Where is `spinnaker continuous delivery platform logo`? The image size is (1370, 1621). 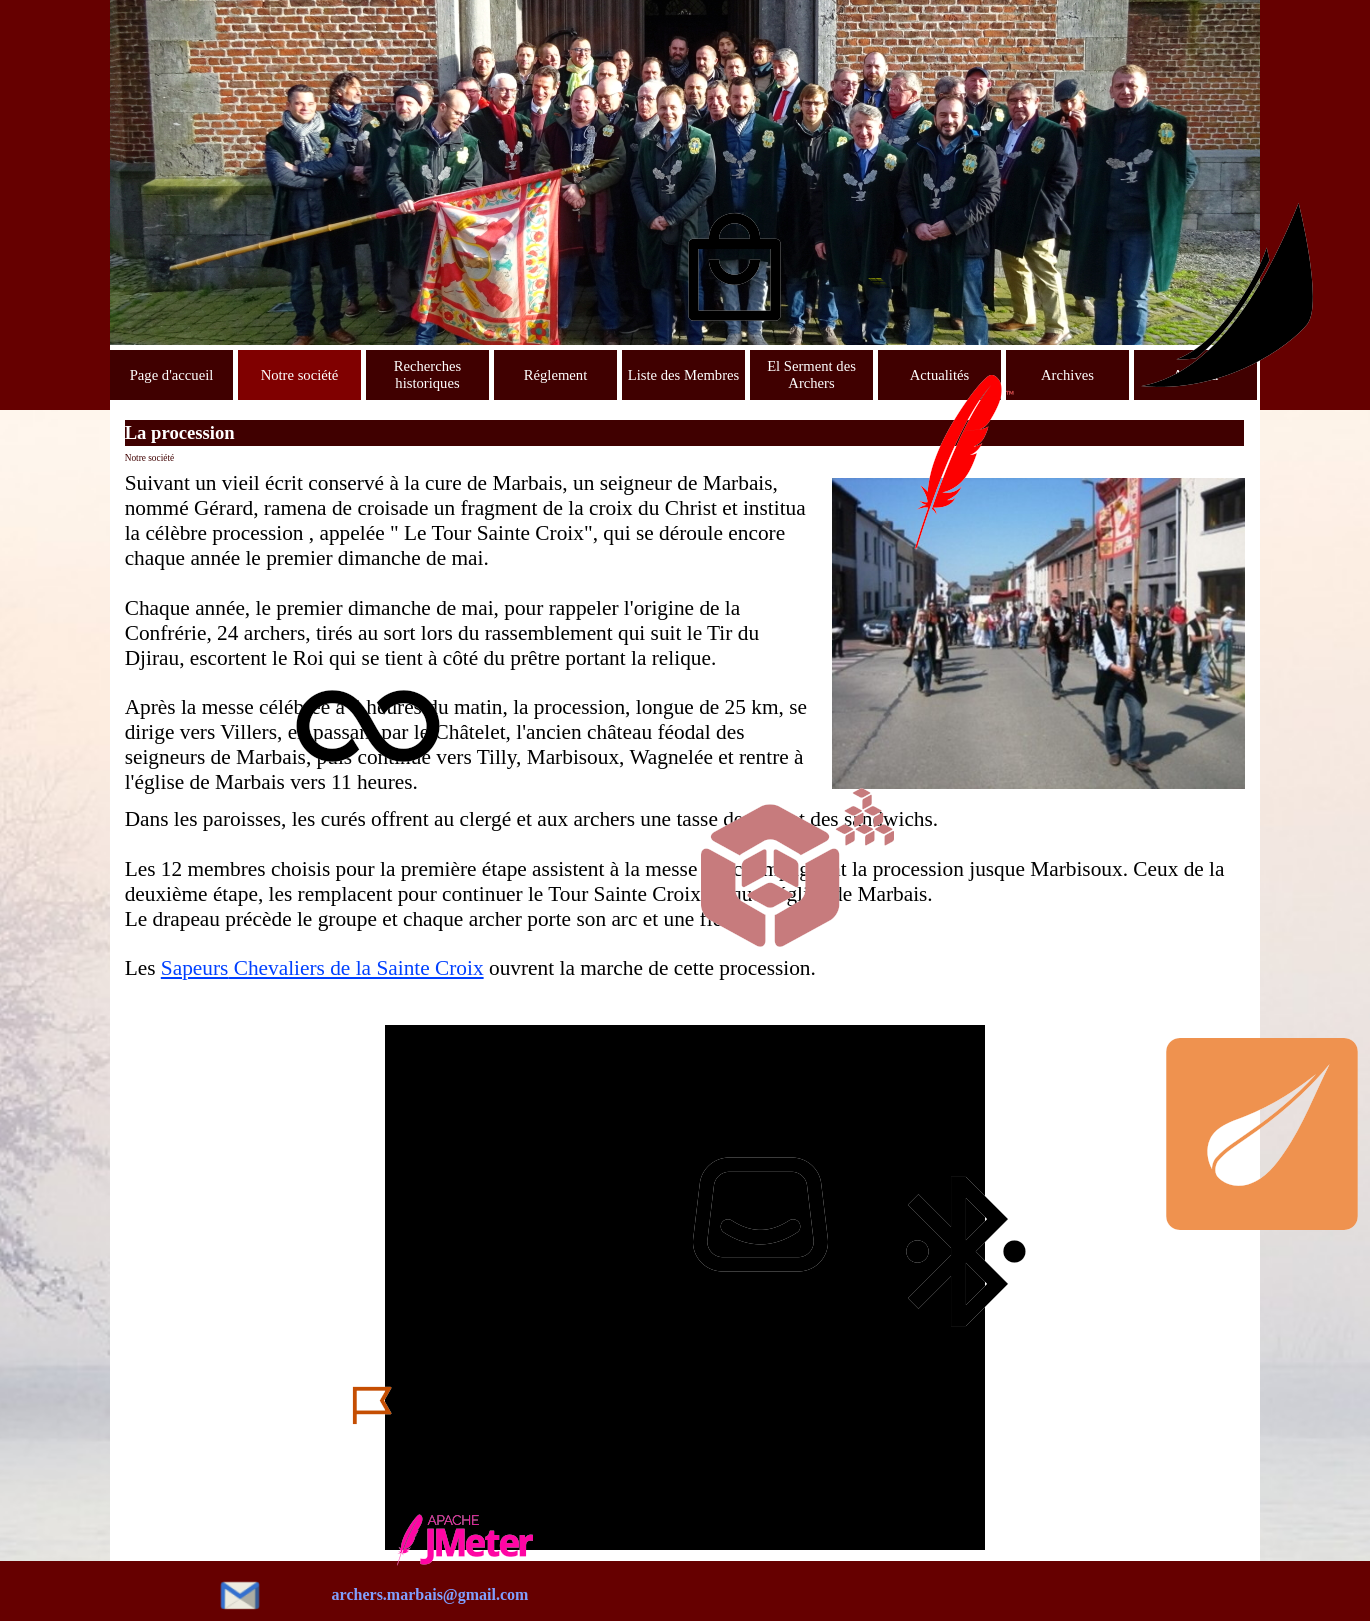
spinnaker continuous delivery platform logo is located at coordinates (1227, 295).